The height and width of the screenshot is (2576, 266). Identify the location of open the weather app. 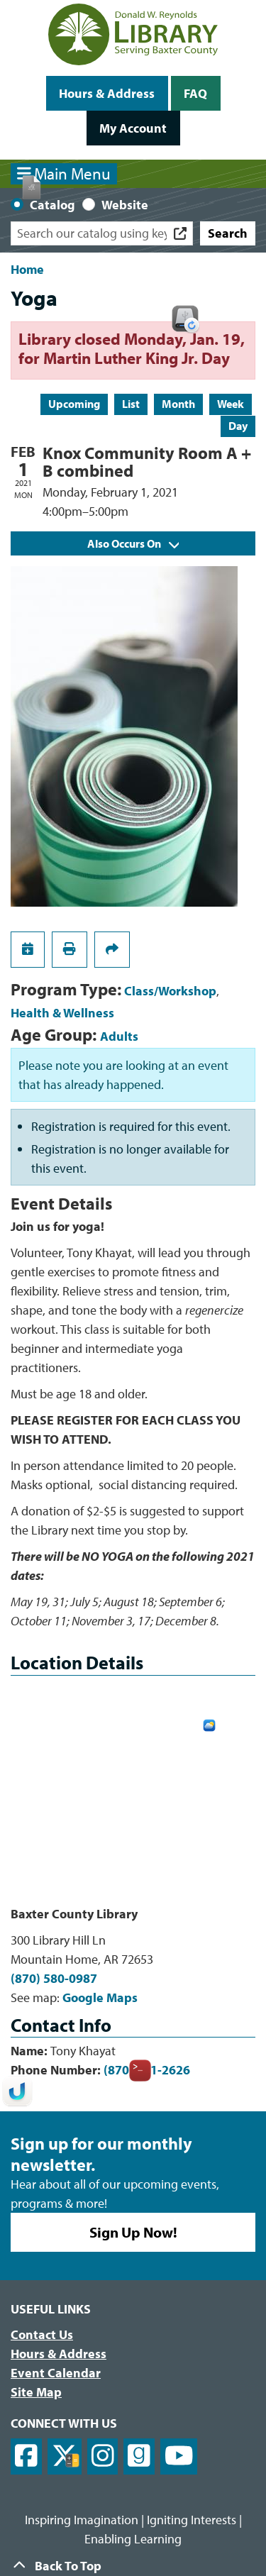
(209, 1725).